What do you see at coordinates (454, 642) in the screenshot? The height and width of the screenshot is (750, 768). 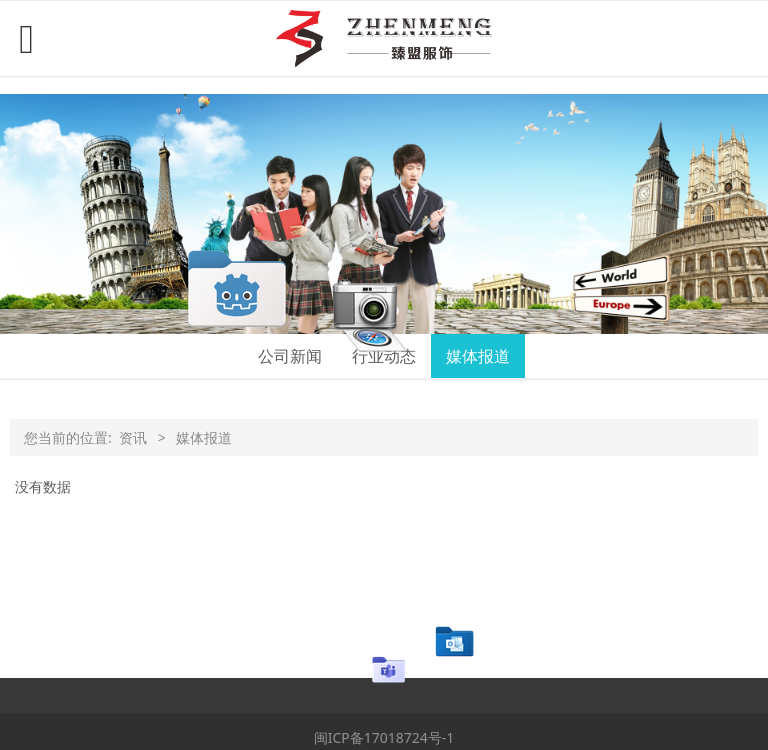 I see `open folder containing microsoft outlook files` at bounding box center [454, 642].